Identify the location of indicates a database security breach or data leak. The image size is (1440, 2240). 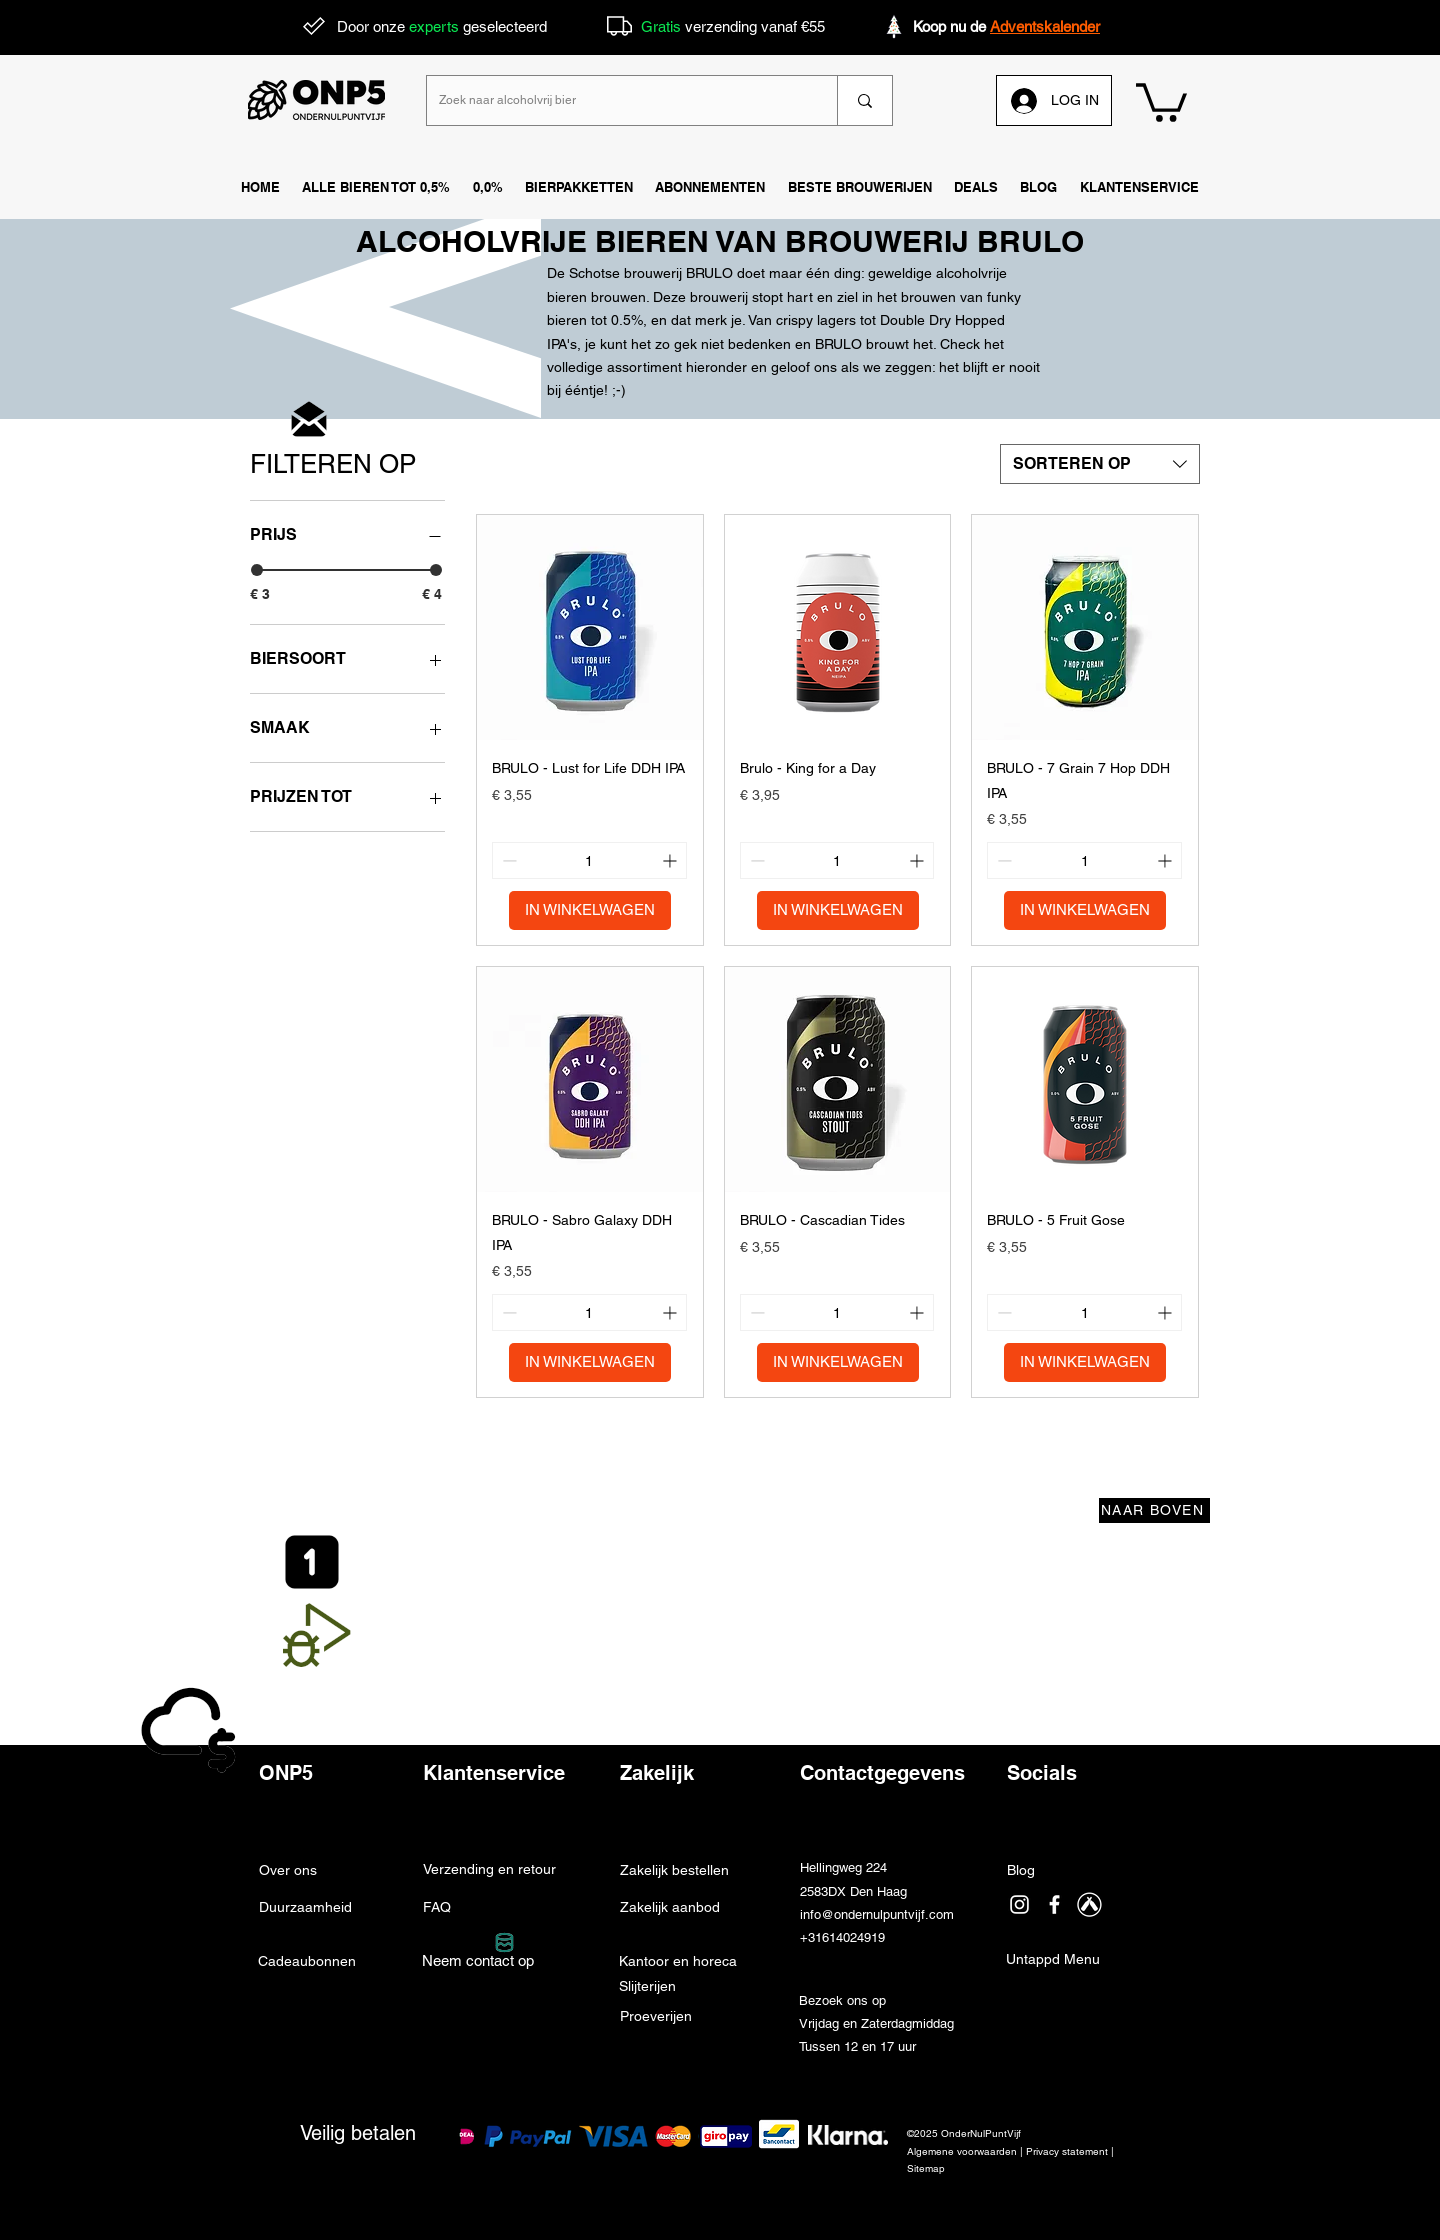
(504, 1942).